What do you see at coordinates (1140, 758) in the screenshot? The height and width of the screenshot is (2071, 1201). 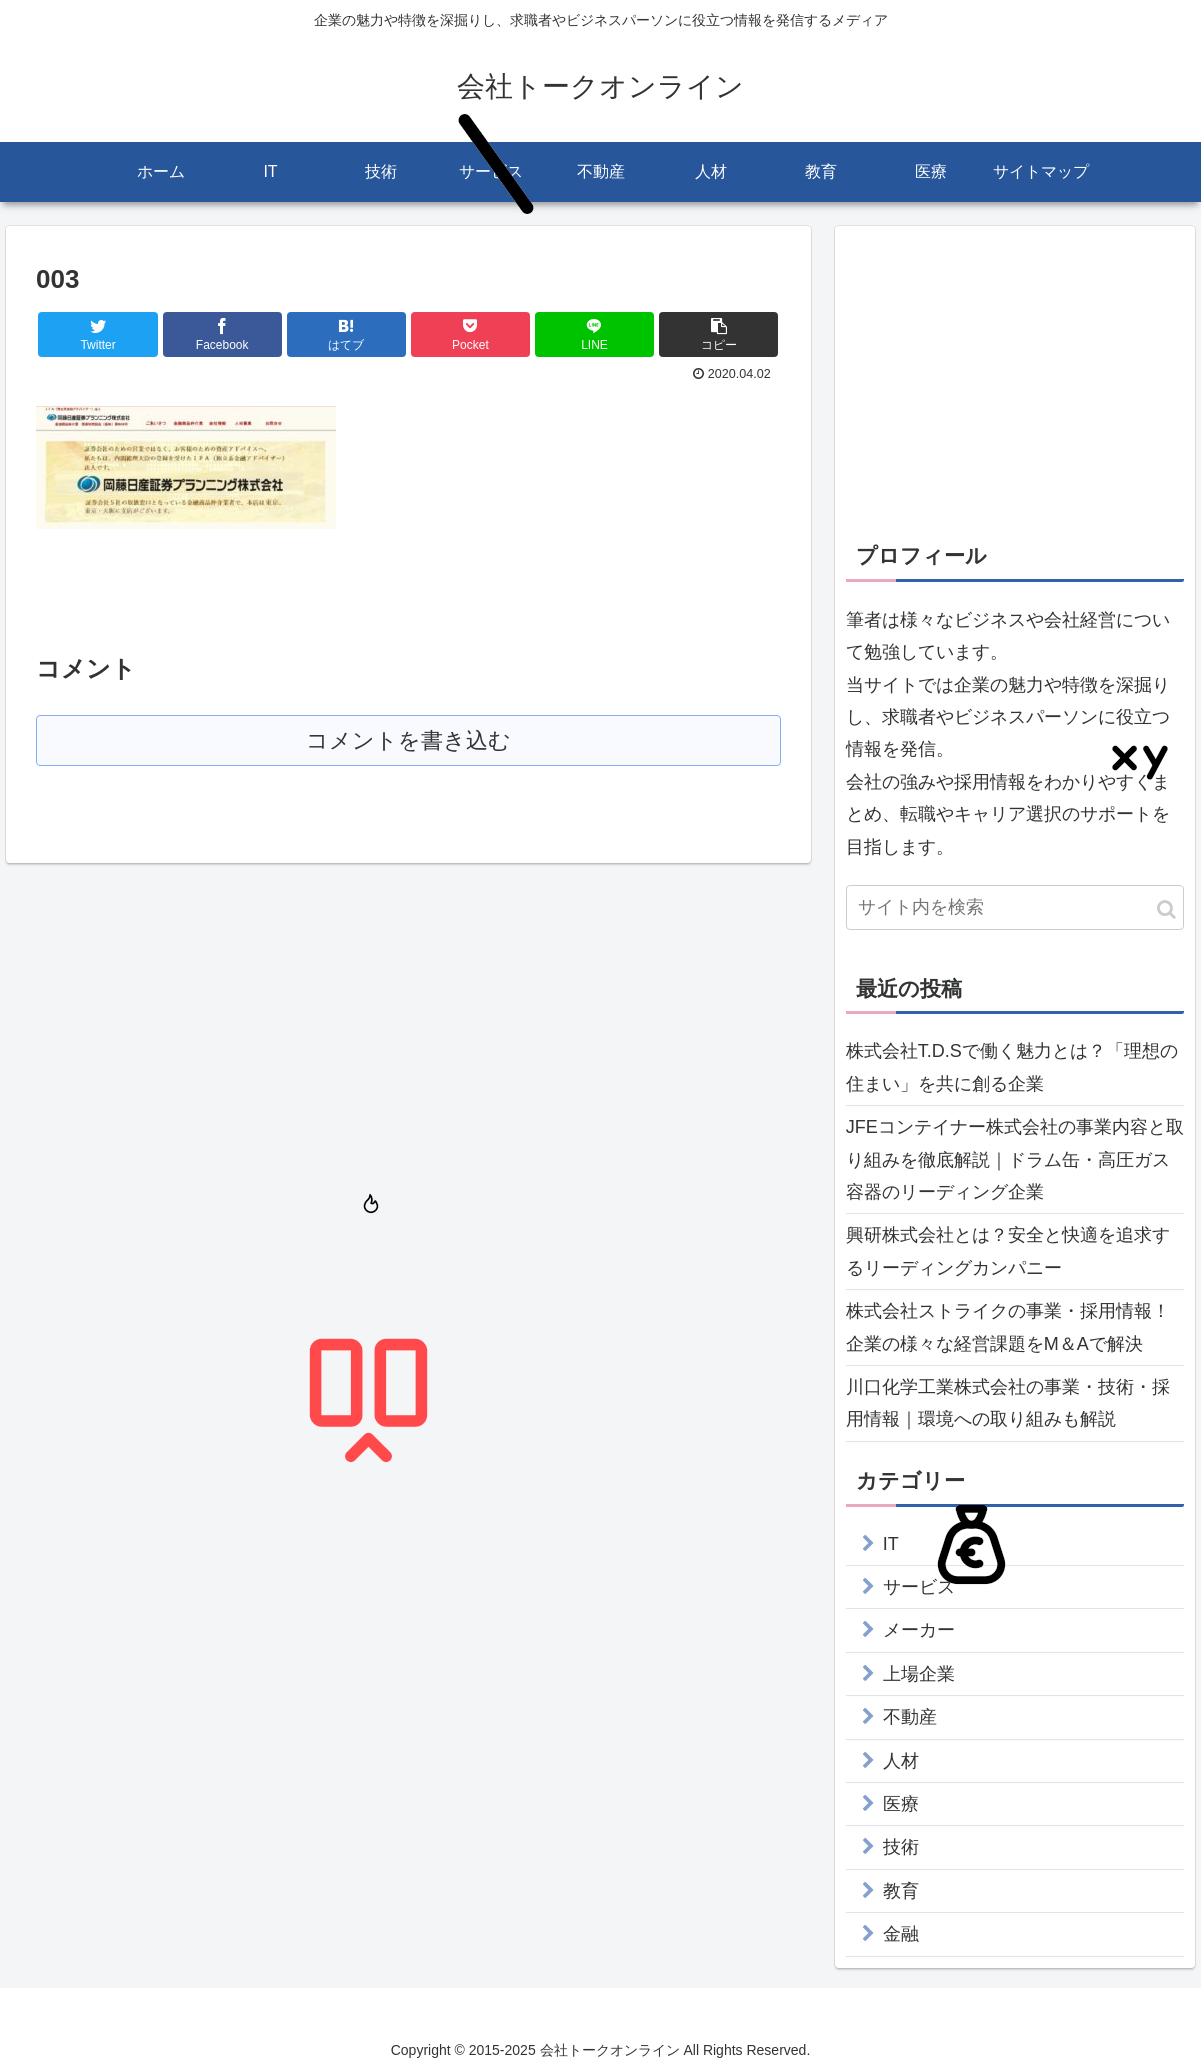 I see `access mathematical or algebraic functions` at bounding box center [1140, 758].